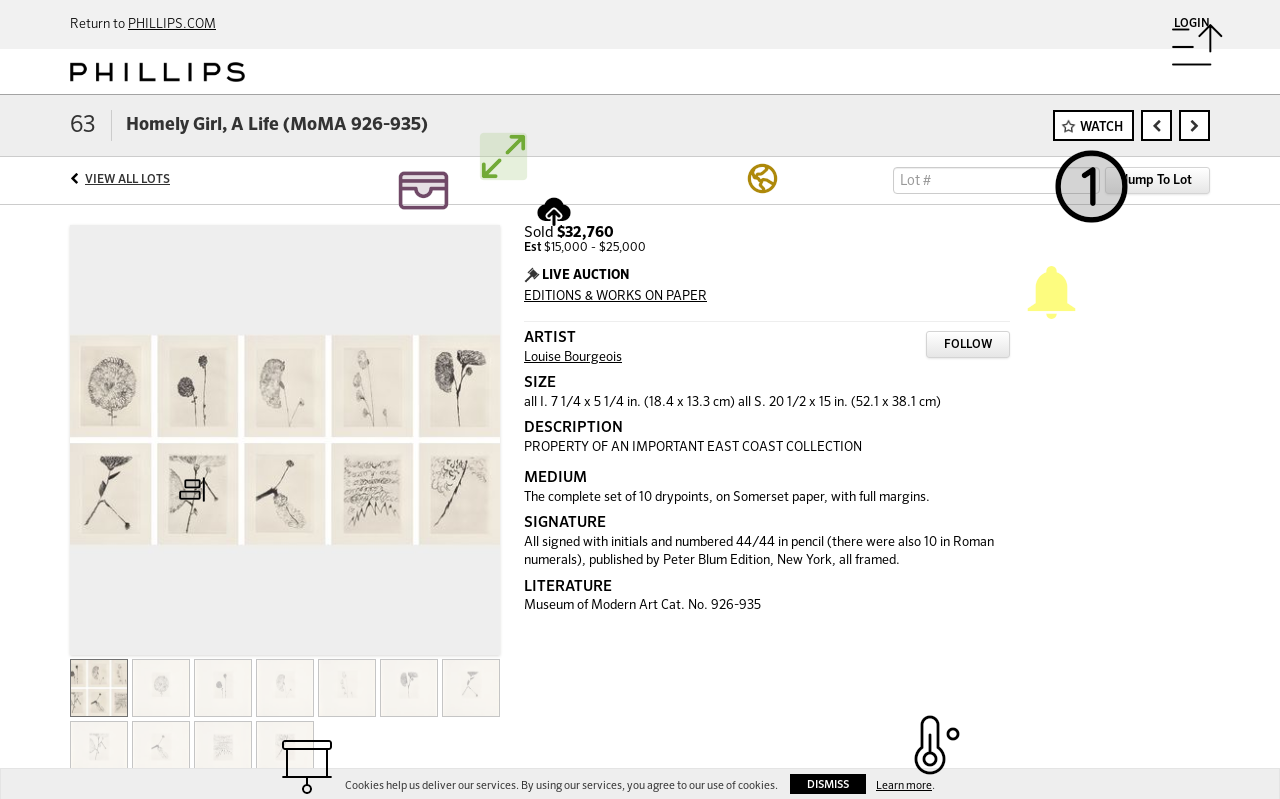 Image resolution: width=1280 pixels, height=799 pixels. What do you see at coordinates (192, 489) in the screenshot?
I see `align text or content to the right` at bounding box center [192, 489].